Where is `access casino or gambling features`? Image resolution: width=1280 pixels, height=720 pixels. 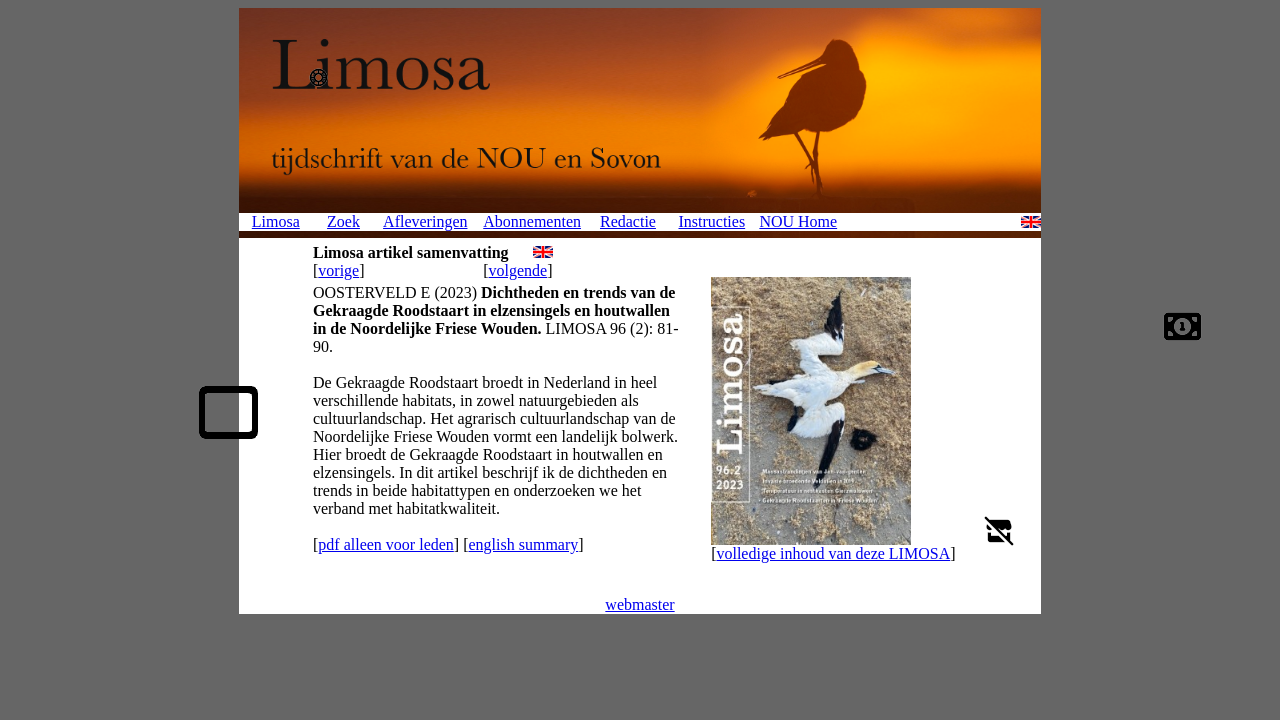 access casino or gambling features is located at coordinates (318, 77).